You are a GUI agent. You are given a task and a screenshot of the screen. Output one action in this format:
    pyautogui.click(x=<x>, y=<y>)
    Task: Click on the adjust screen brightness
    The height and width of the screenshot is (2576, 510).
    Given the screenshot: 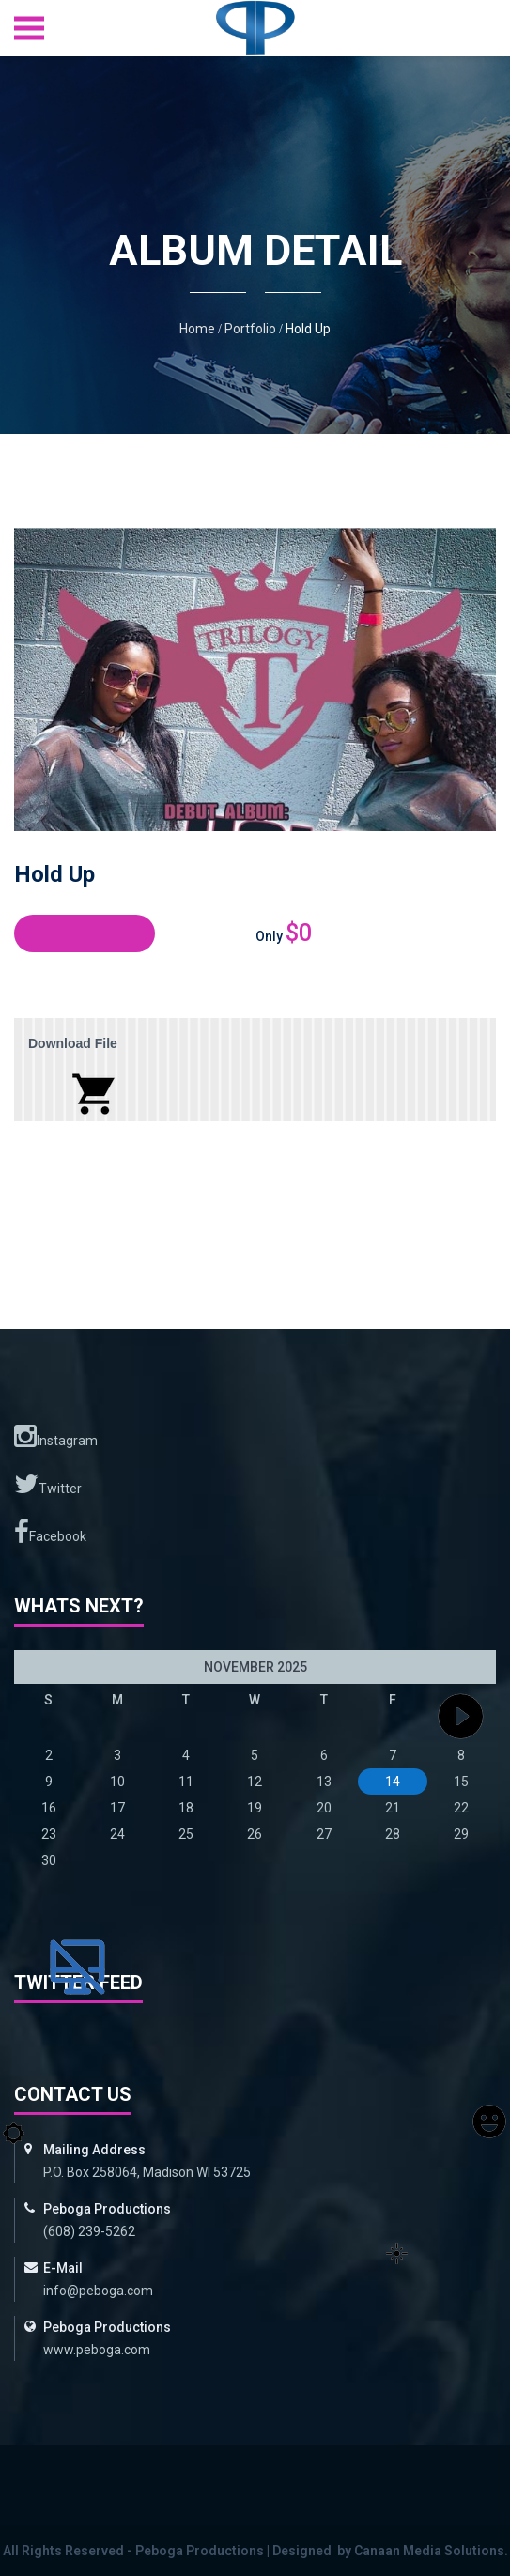 What is the action you would take?
    pyautogui.click(x=396, y=2253)
    